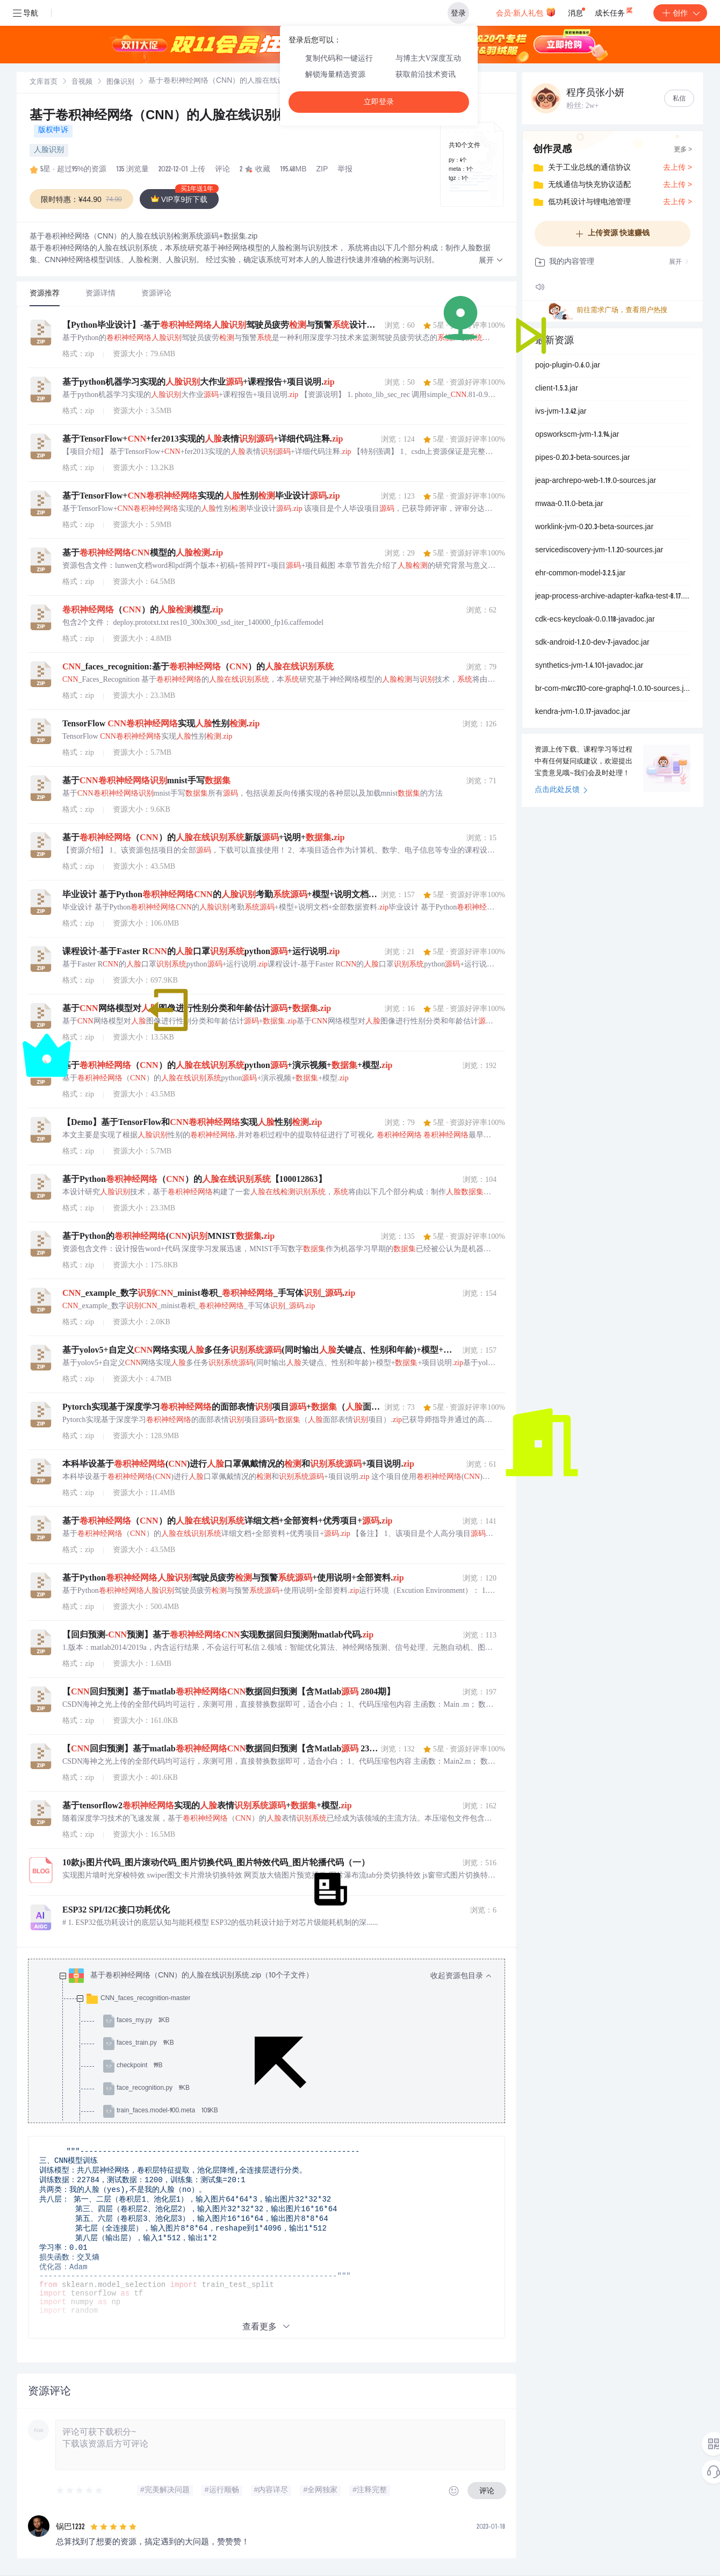 This screenshot has height=2576, width=720. I want to click on skip to the next track, so click(532, 335).